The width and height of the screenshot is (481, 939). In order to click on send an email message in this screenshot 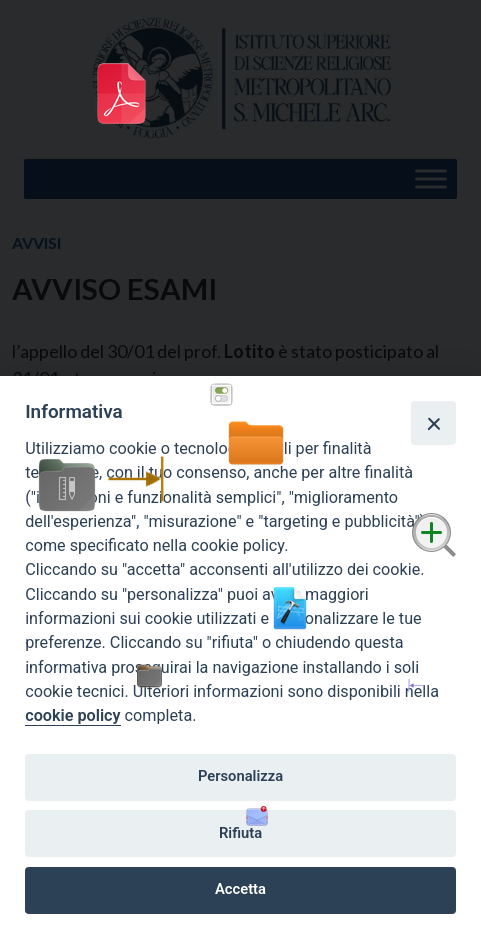, I will do `click(257, 817)`.